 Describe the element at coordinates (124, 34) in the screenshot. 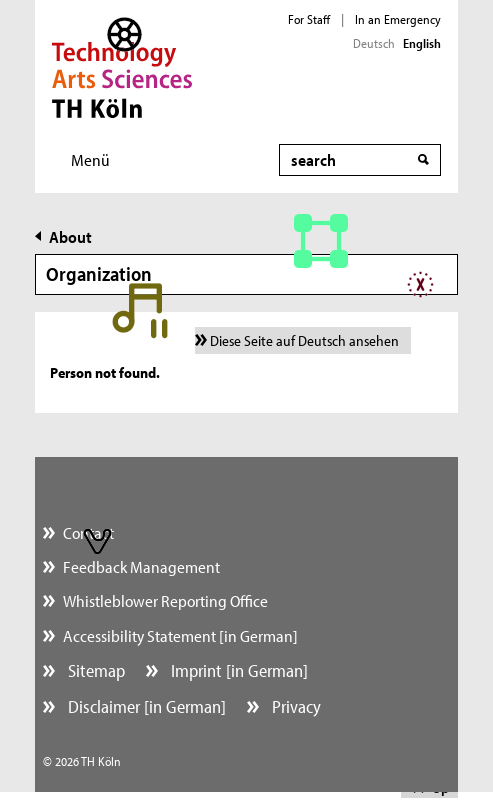

I see `access vehicle or tire settings` at that location.